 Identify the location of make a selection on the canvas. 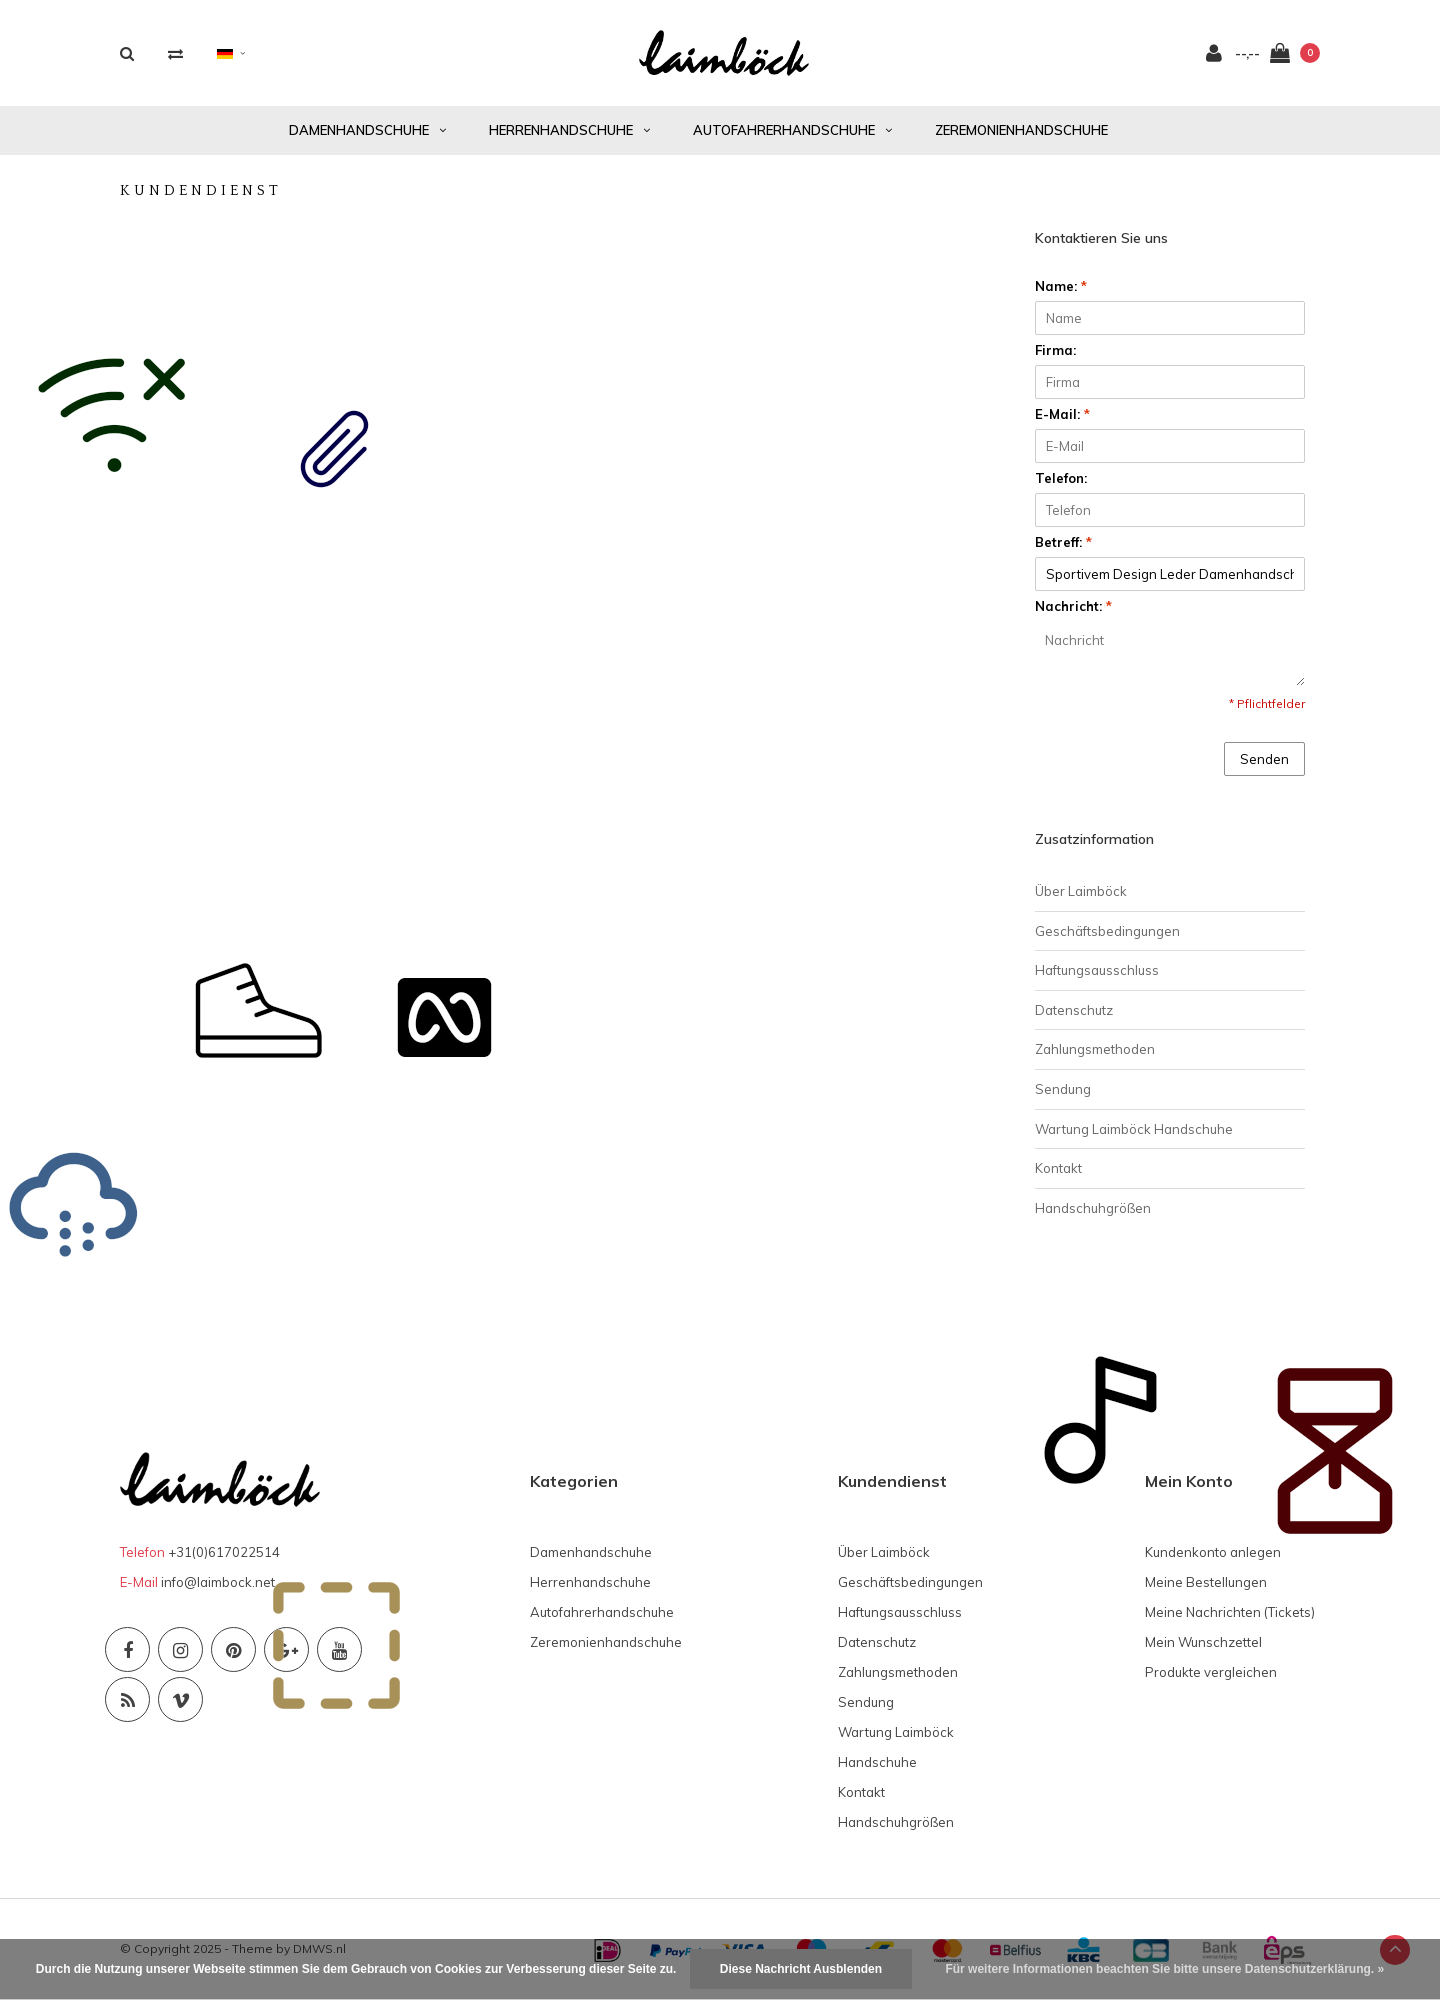
(336, 1645).